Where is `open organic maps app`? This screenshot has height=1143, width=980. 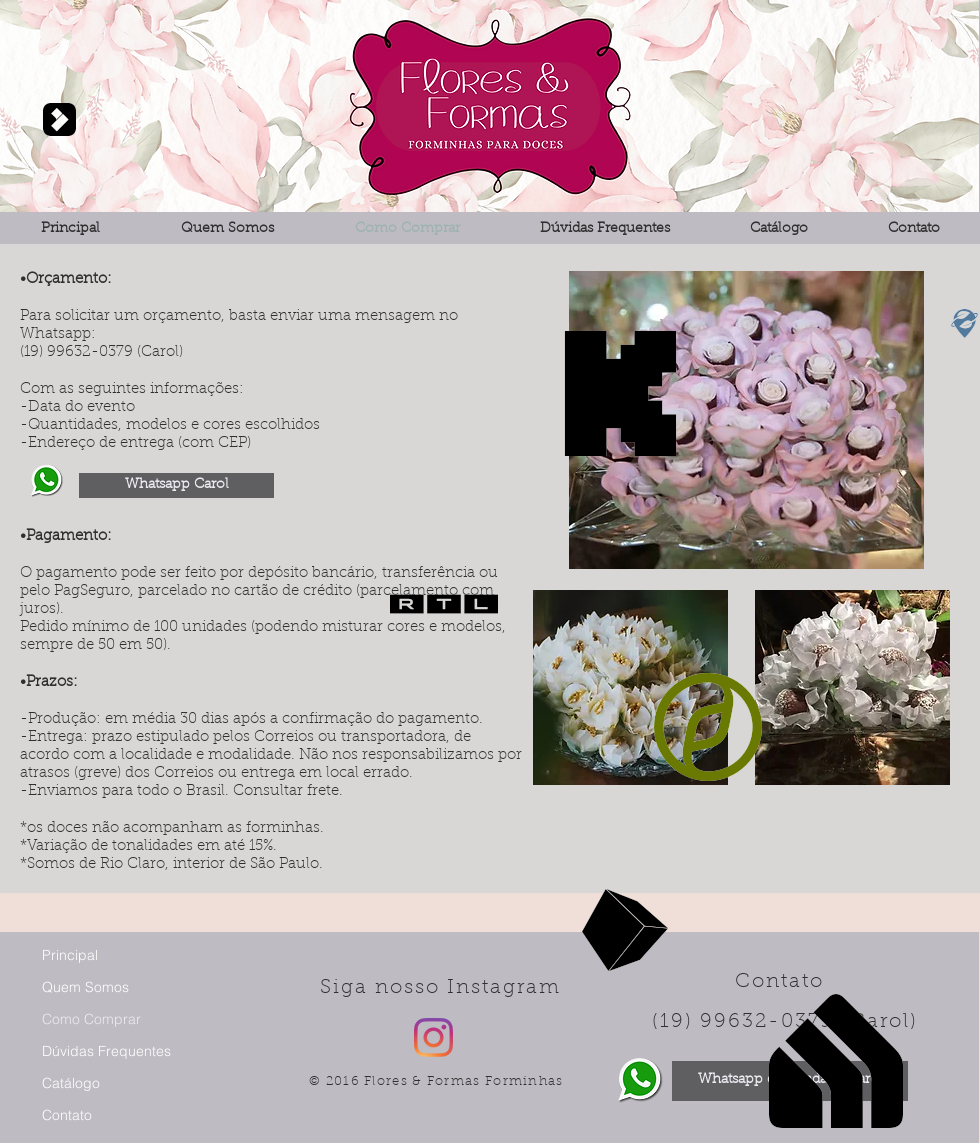
open organic maps app is located at coordinates (964, 323).